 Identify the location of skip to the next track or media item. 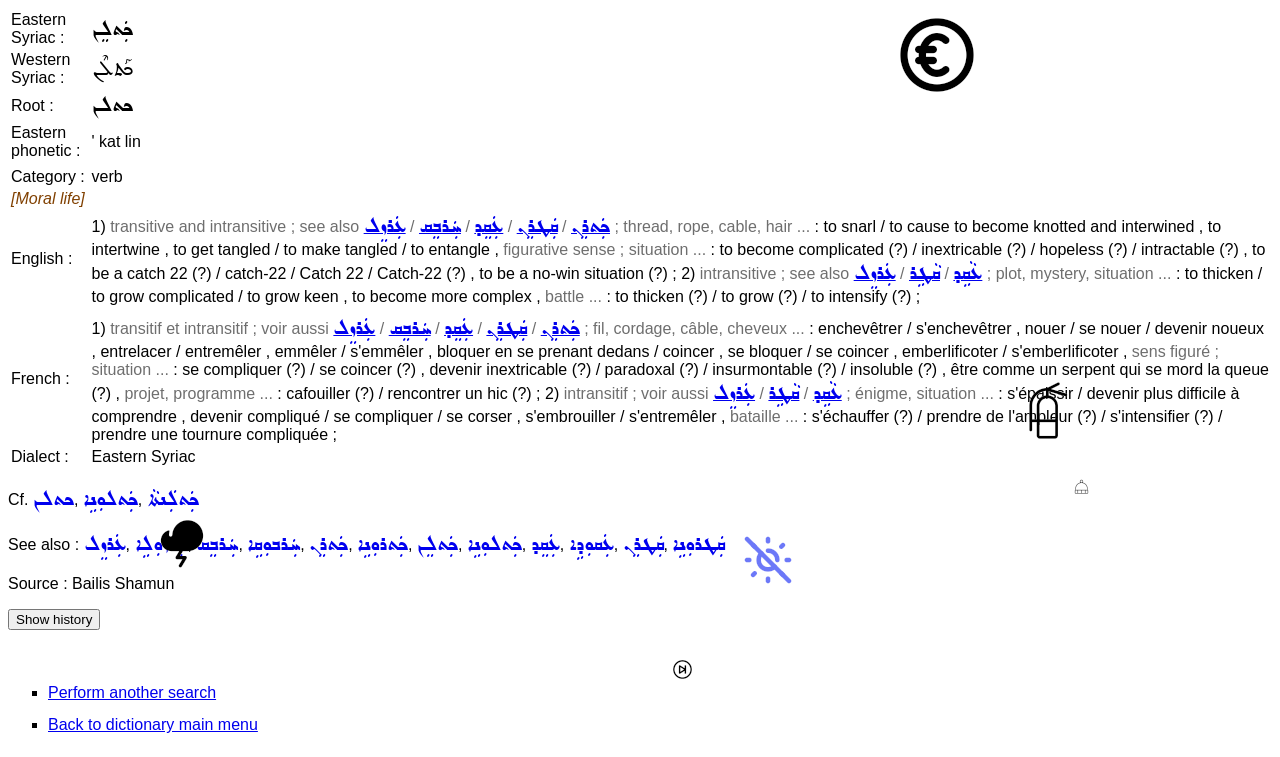
(682, 669).